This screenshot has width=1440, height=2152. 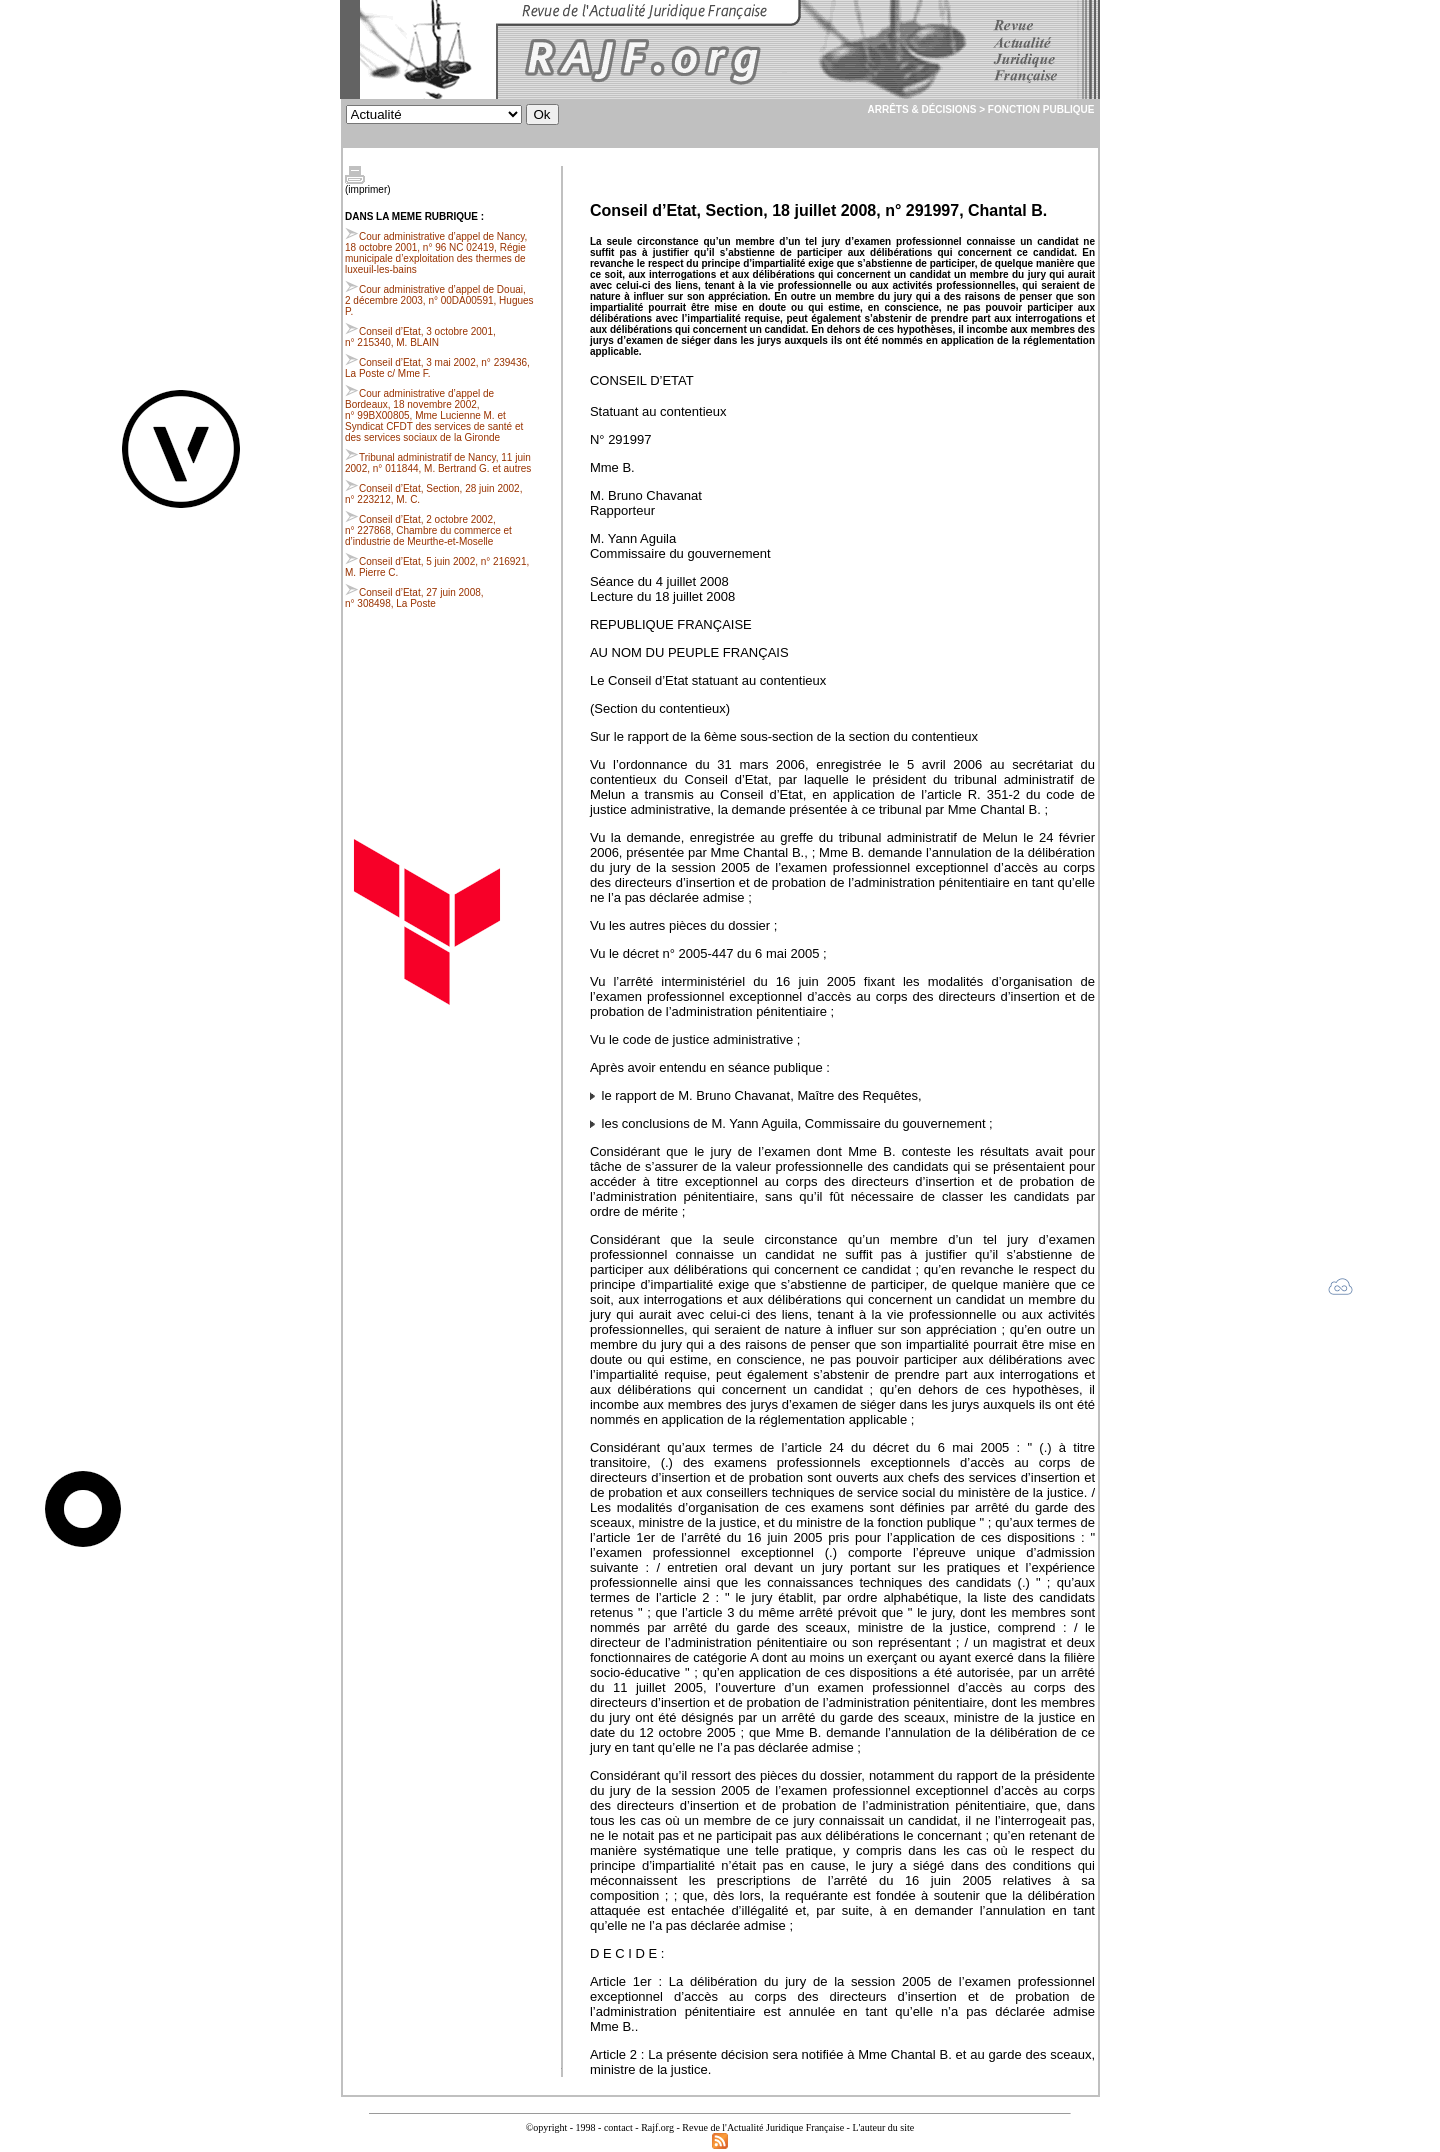 I want to click on open jsfiddle code editor, so click(x=1340, y=1286).